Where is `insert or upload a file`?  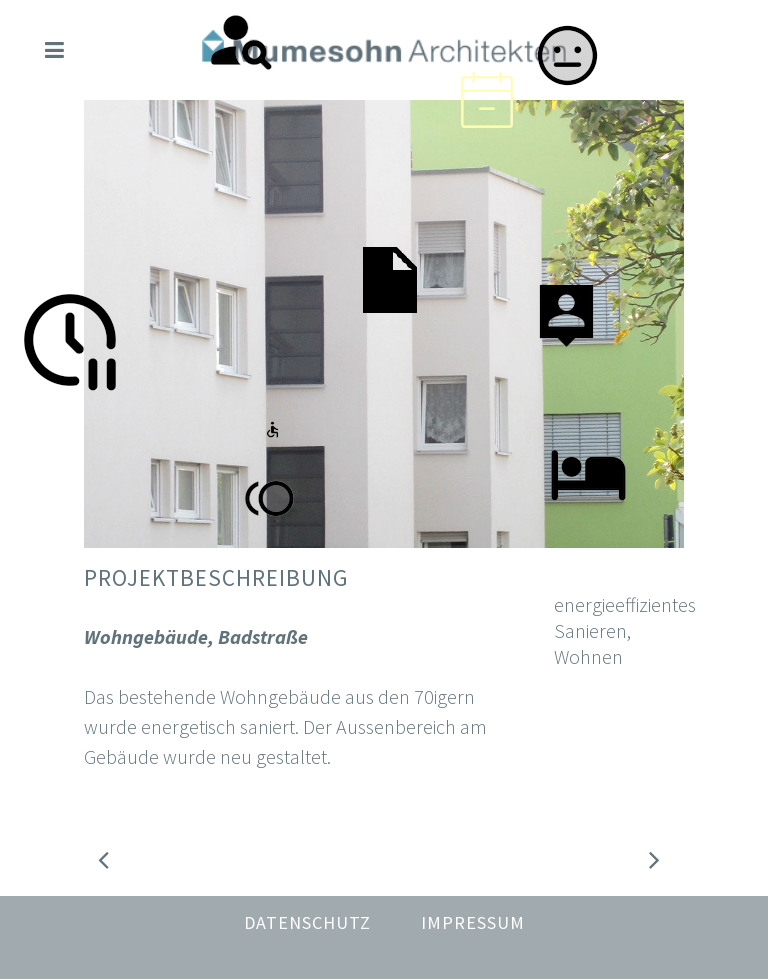
insert or upload a file is located at coordinates (390, 280).